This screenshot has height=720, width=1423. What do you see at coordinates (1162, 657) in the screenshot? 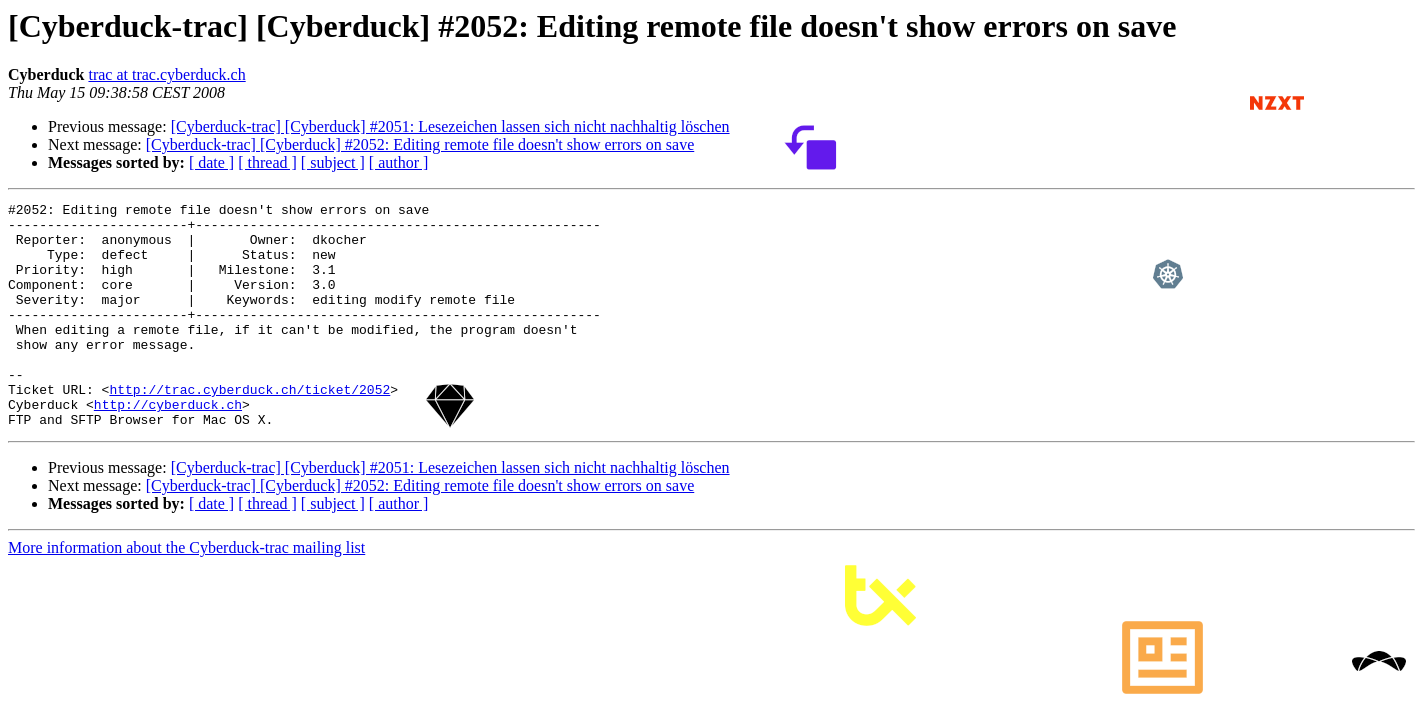
I see `view your profile` at bounding box center [1162, 657].